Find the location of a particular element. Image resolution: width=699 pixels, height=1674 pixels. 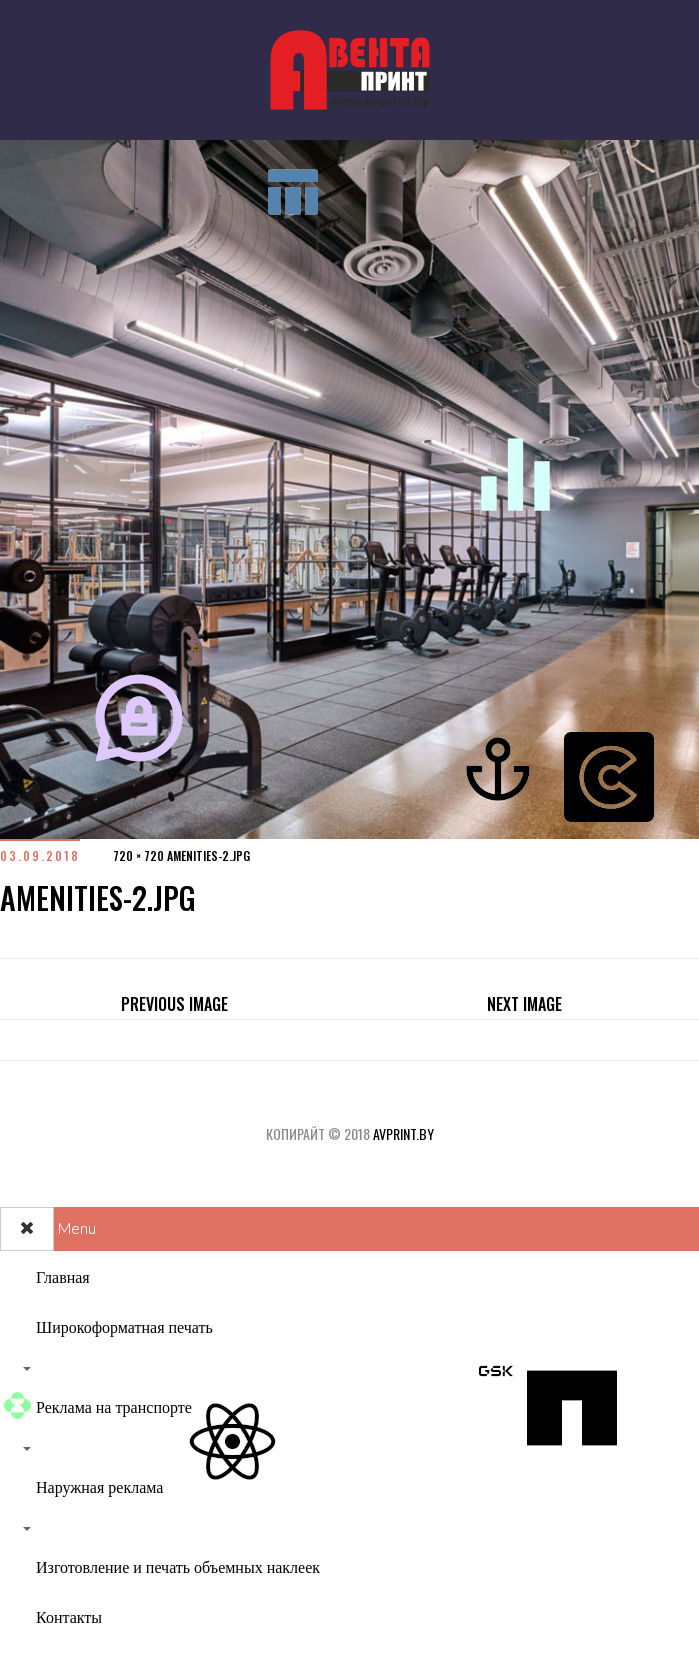

view analytics or statistics is located at coordinates (515, 476).